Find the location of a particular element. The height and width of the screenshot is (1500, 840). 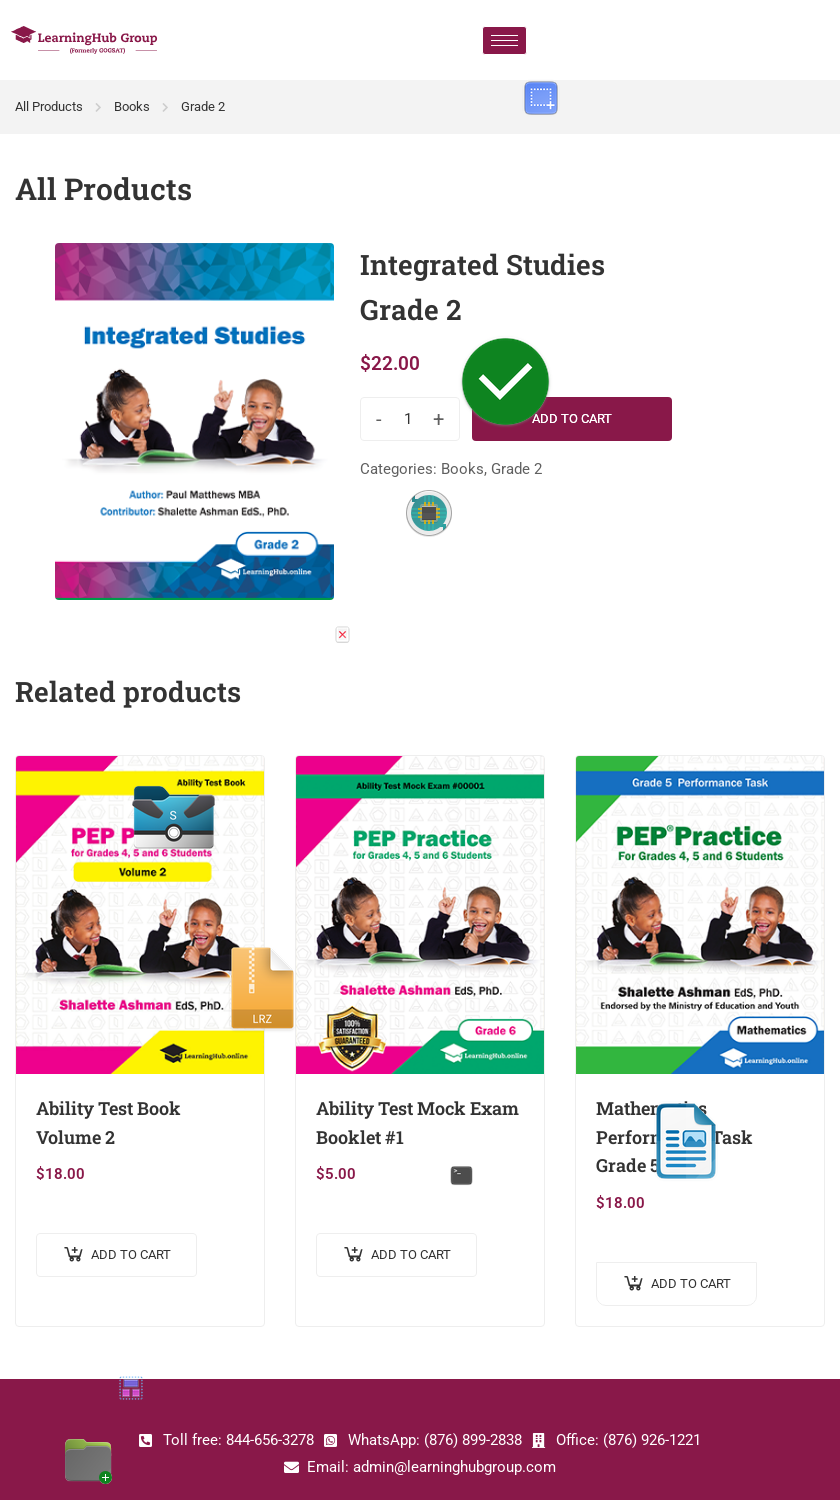

folder for storing pokémon great ball-related files is located at coordinates (173, 819).